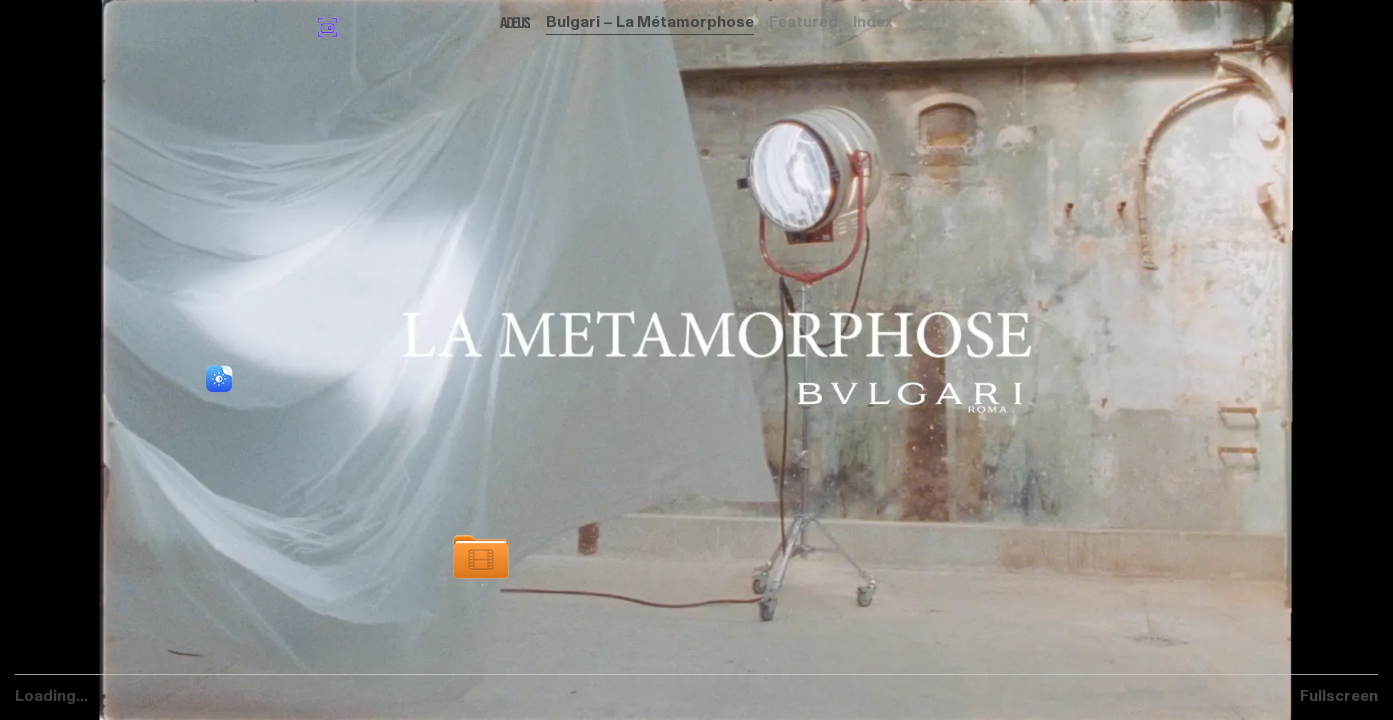 The width and height of the screenshot is (1393, 720). Describe the element at coordinates (481, 557) in the screenshot. I see `open your videos folder` at that location.